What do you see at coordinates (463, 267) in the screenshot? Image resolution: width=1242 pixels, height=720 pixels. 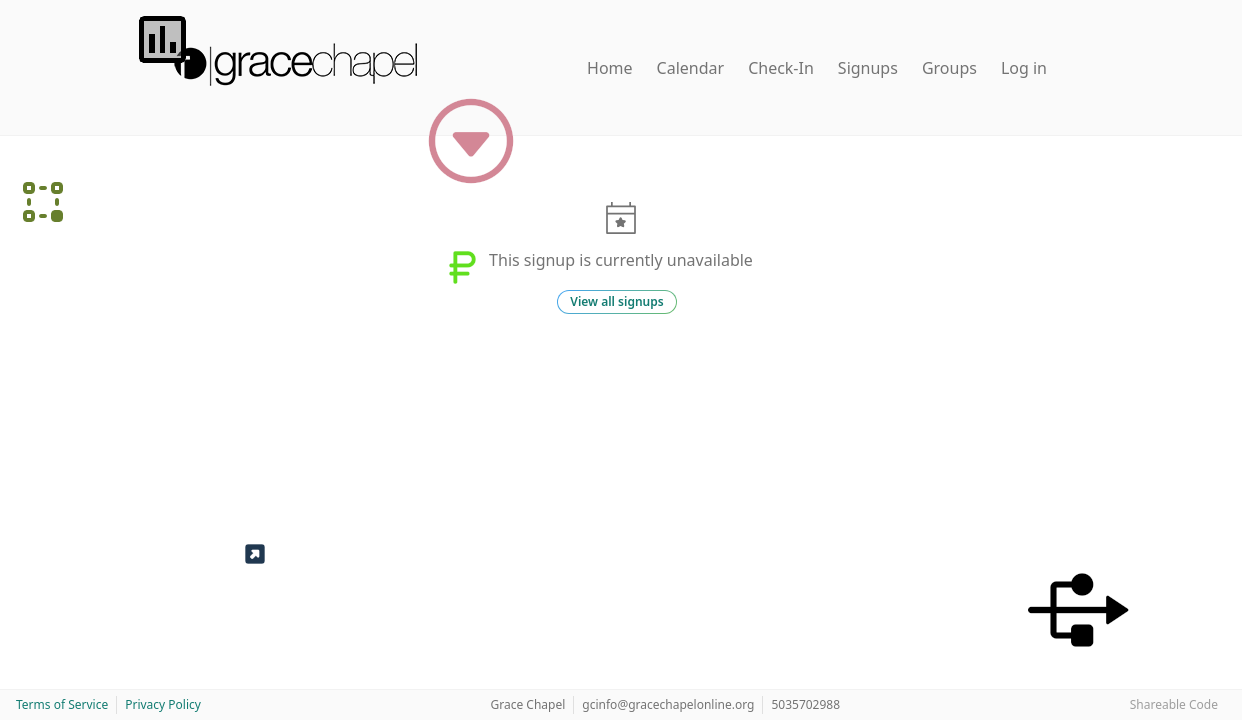 I see `indicates Russian ruble currency` at bounding box center [463, 267].